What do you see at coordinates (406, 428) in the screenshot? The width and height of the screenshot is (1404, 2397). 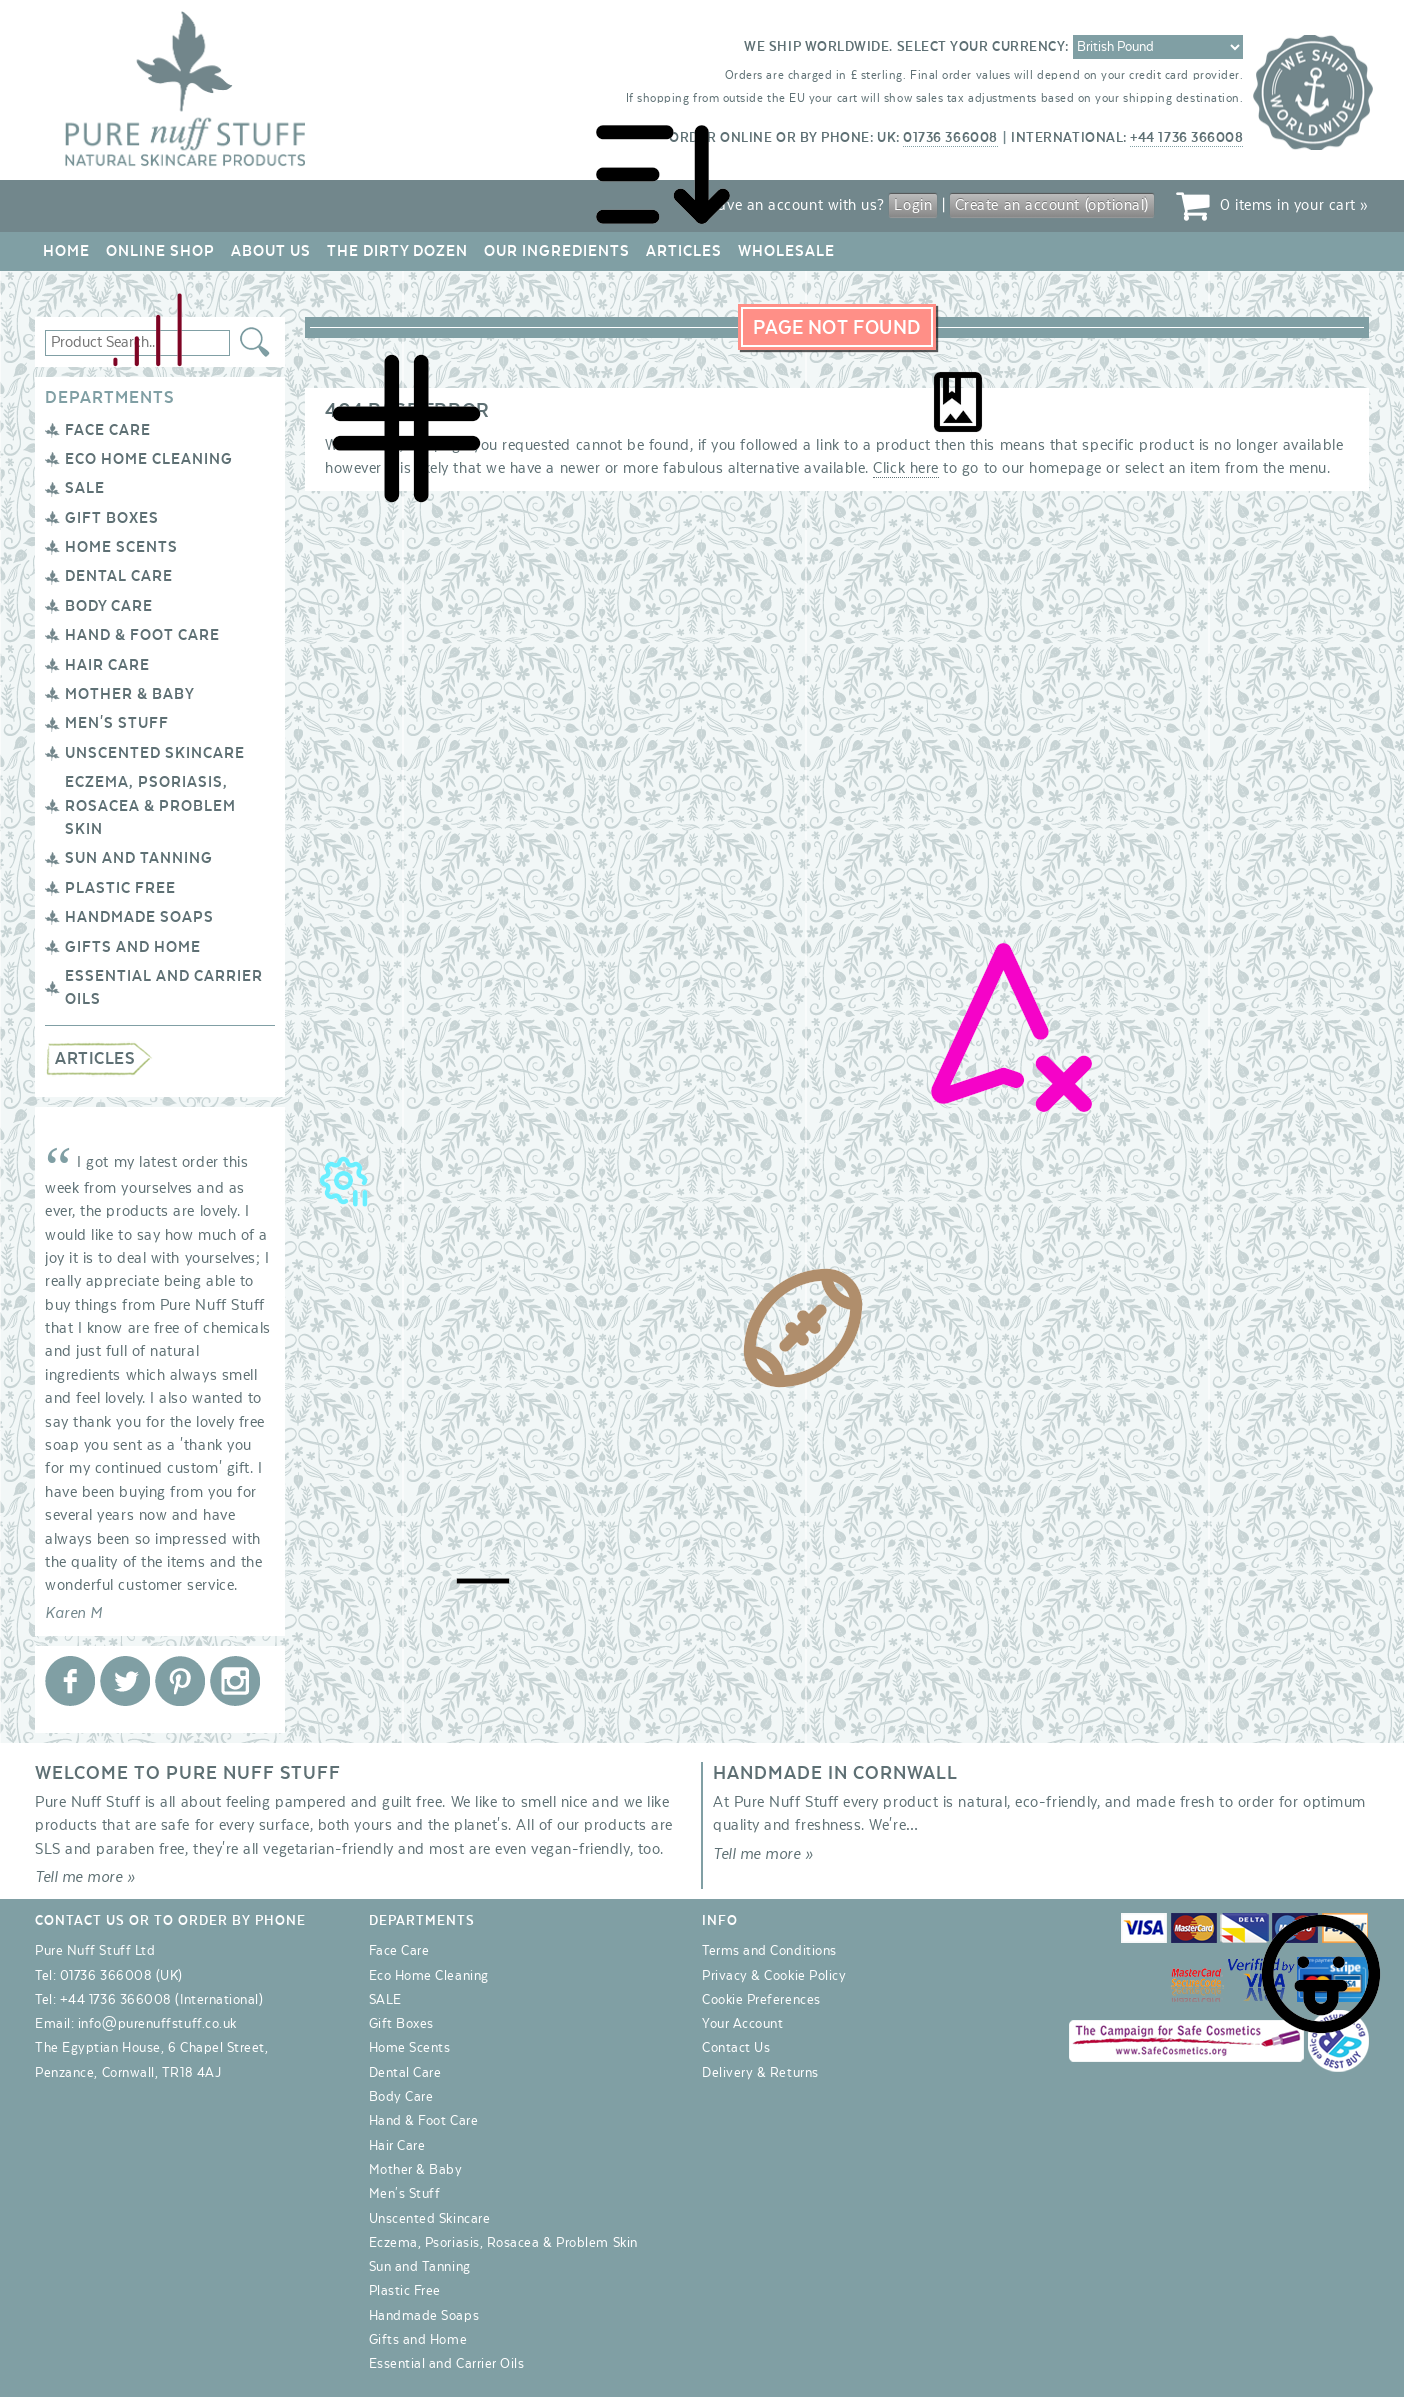 I see `apply golden ratio grid overlay` at bounding box center [406, 428].